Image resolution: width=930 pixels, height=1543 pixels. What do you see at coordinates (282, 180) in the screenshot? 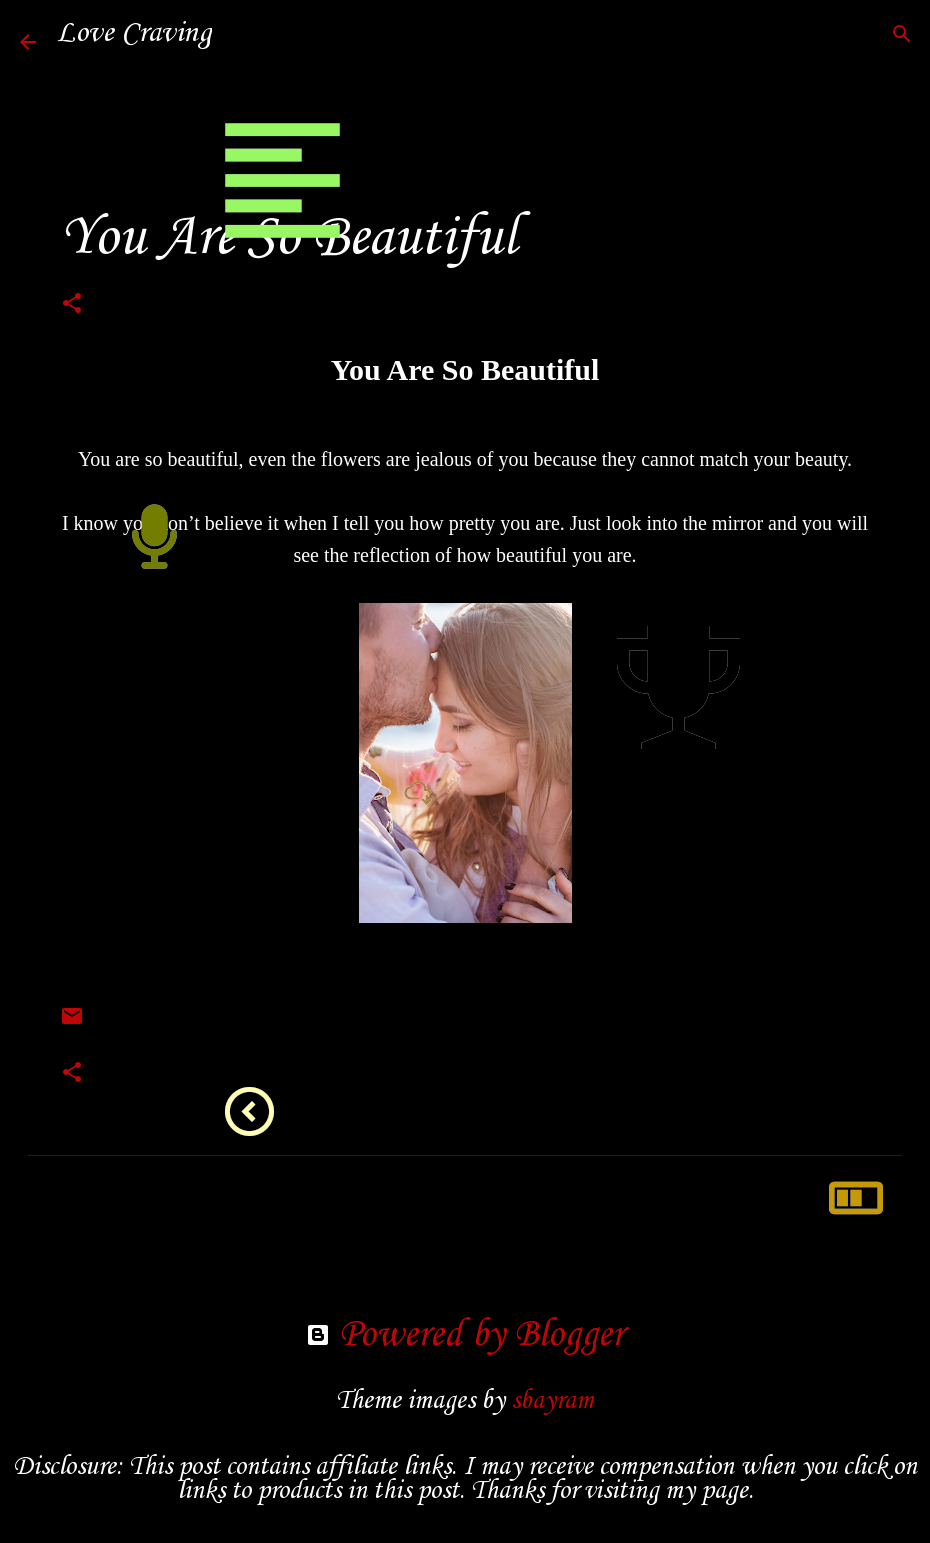
I see `align text to the left margin` at bounding box center [282, 180].